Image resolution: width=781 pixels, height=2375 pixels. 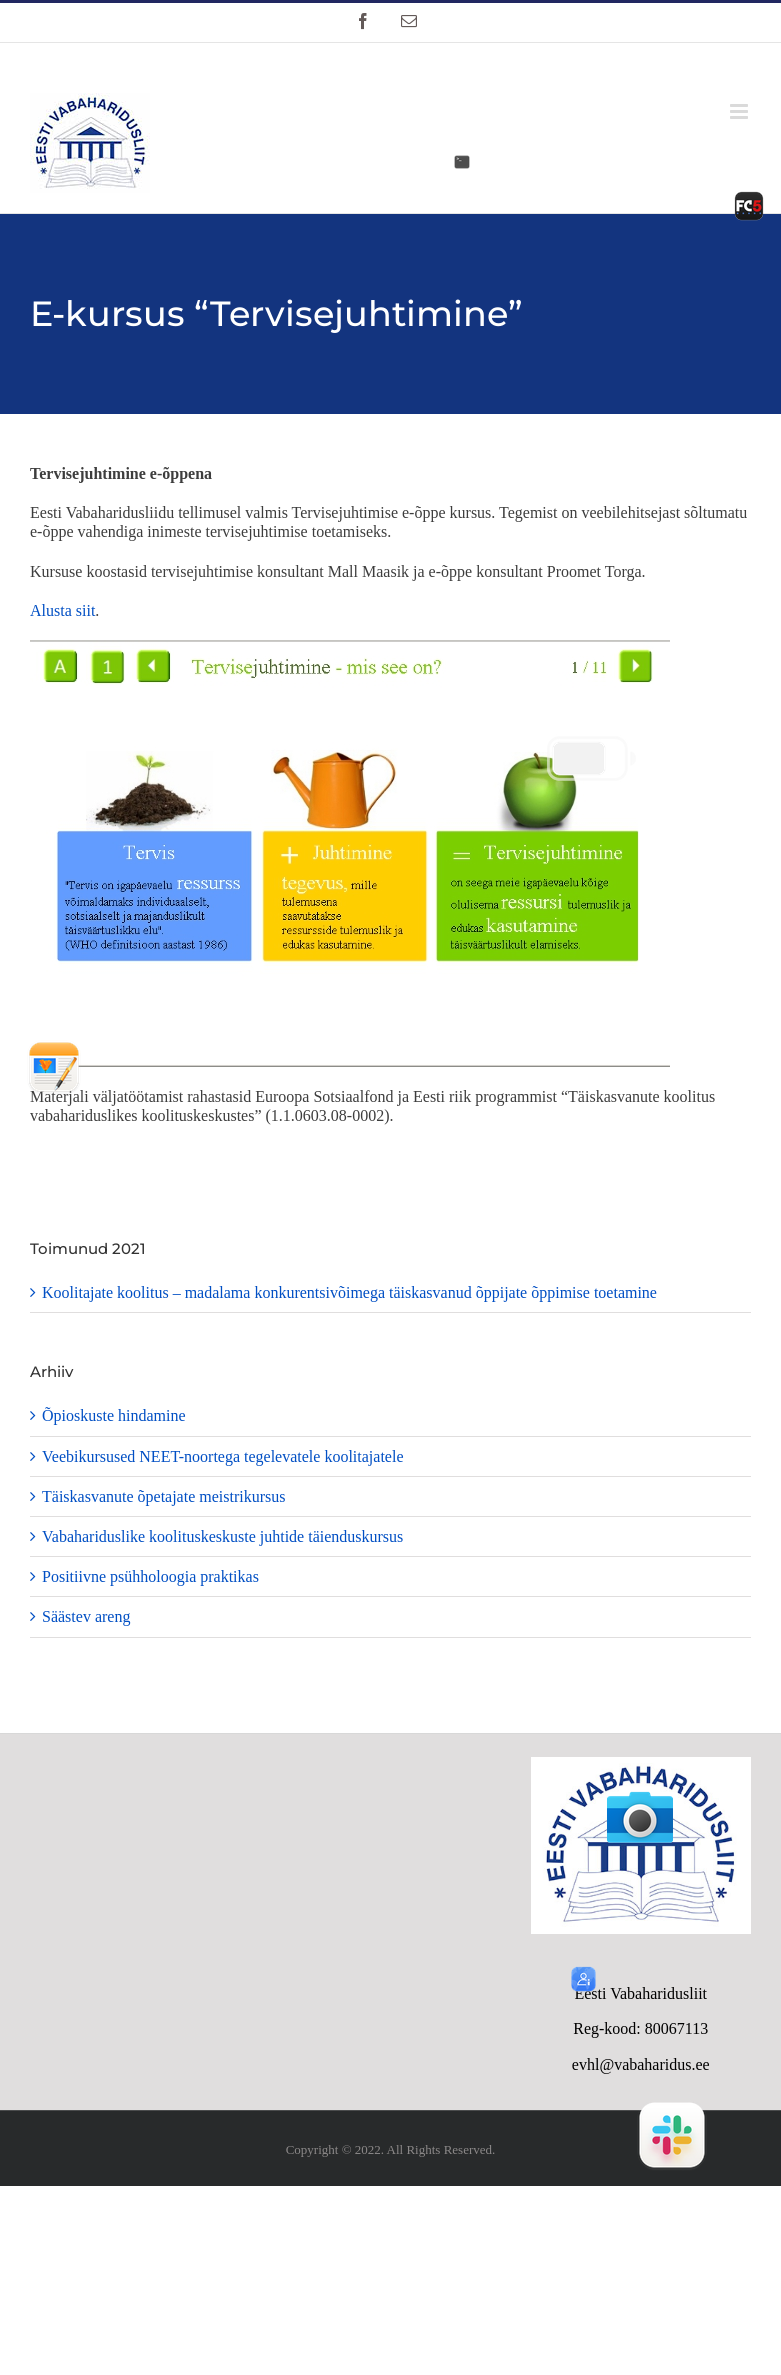 I want to click on open the terminal application, so click(x=462, y=162).